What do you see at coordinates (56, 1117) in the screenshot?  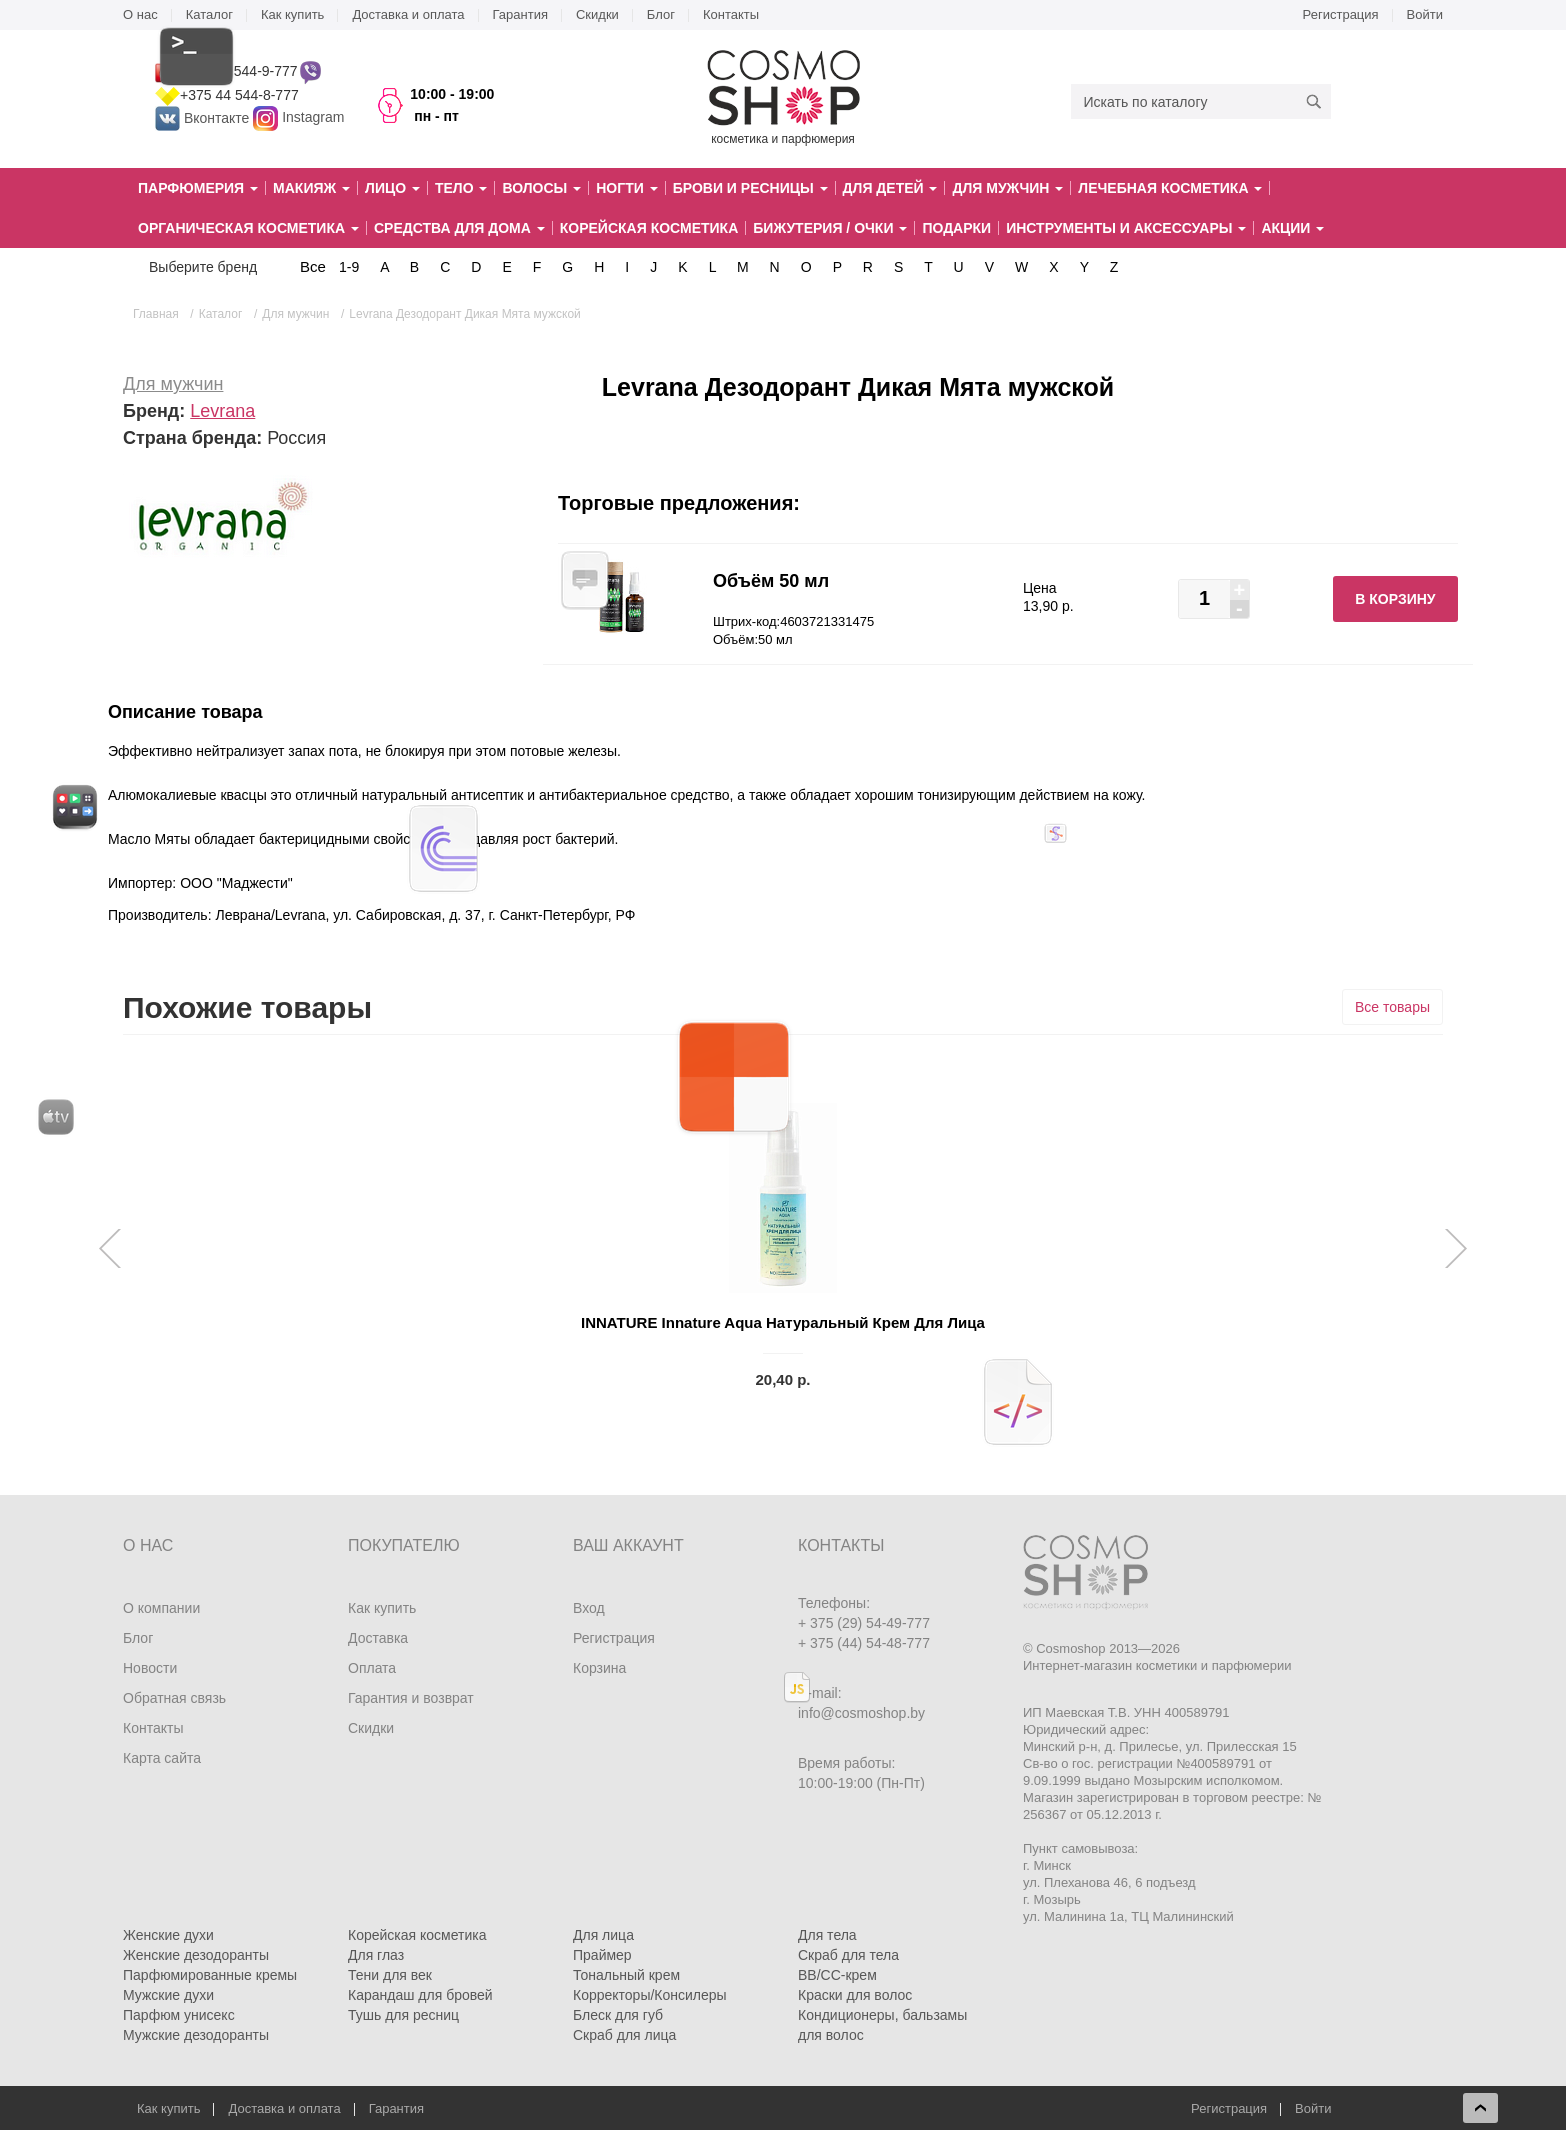 I see `open the Apple TV app` at bounding box center [56, 1117].